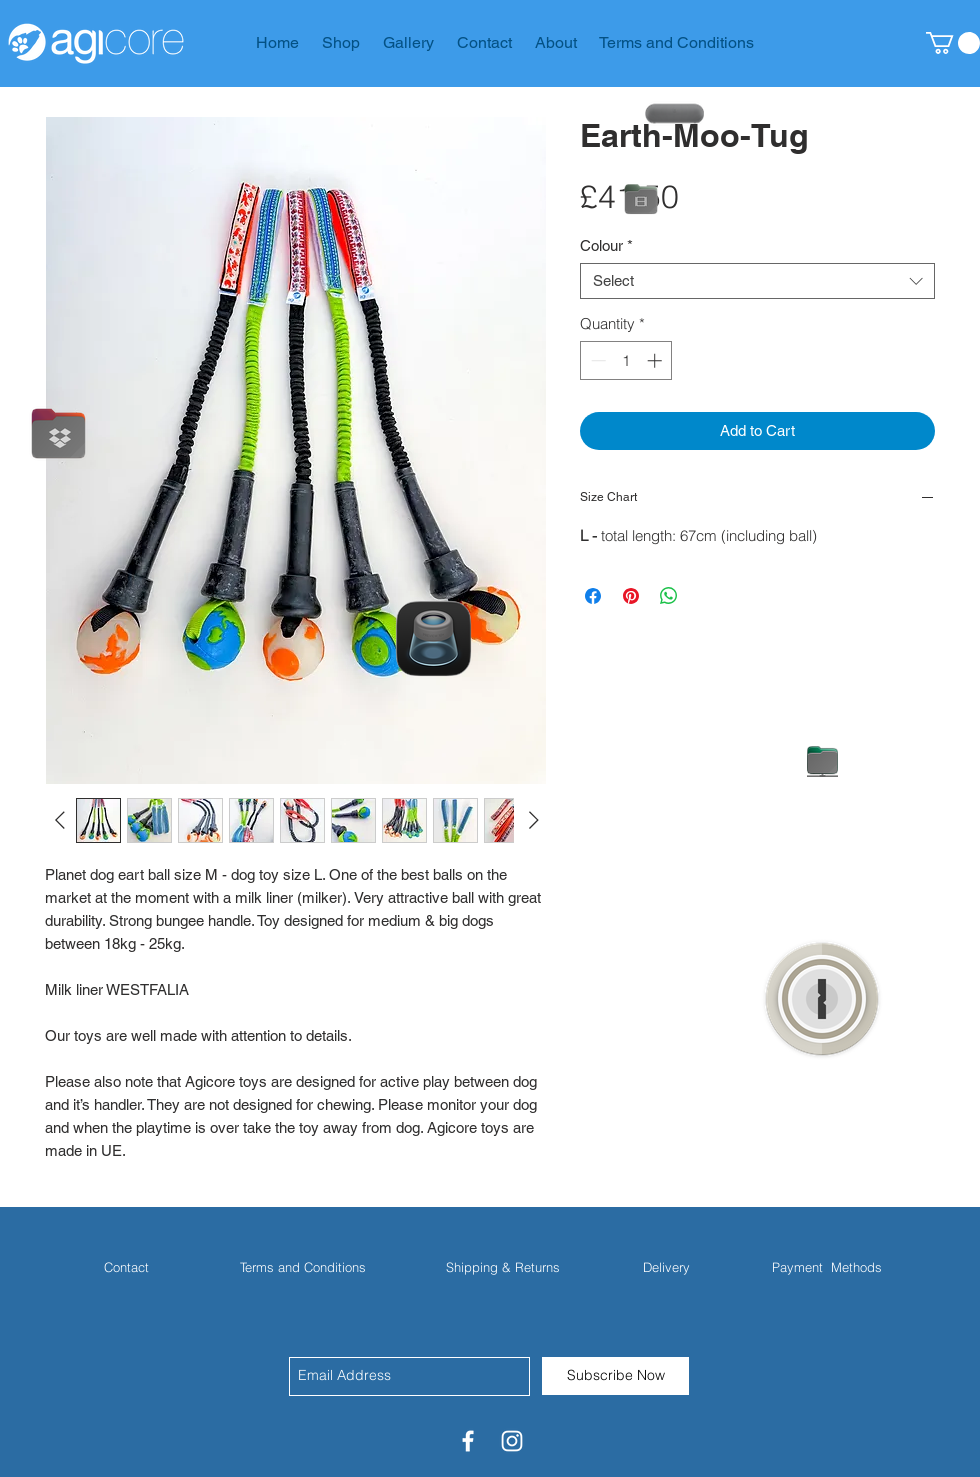  Describe the element at coordinates (822, 761) in the screenshot. I see `access a remote or network folder` at that location.